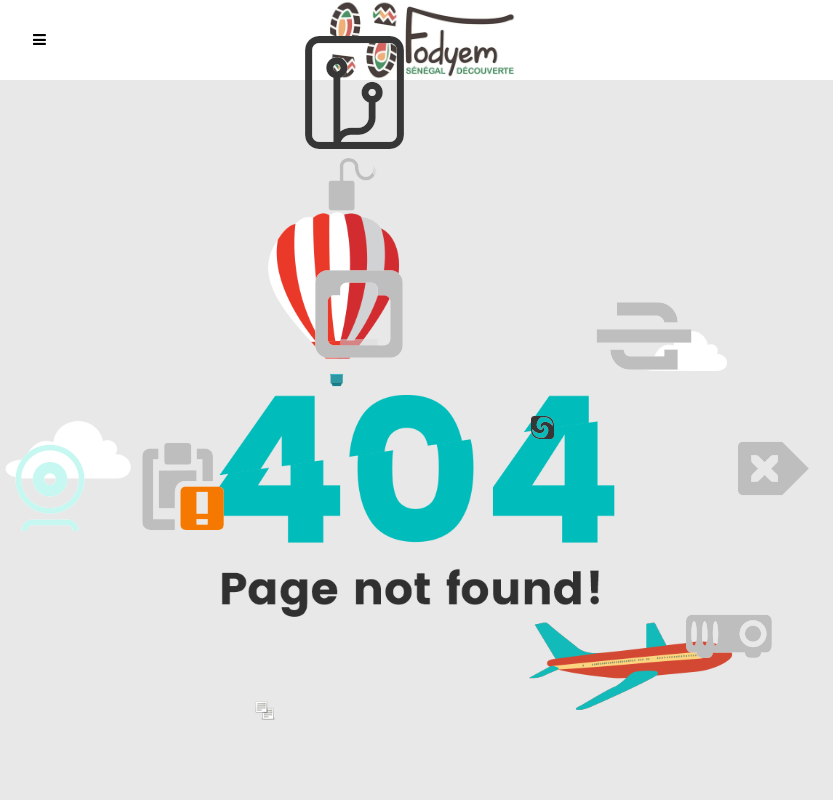 The image size is (833, 800). Describe the element at coordinates (542, 427) in the screenshot. I see `open meld file comparison tool` at that location.